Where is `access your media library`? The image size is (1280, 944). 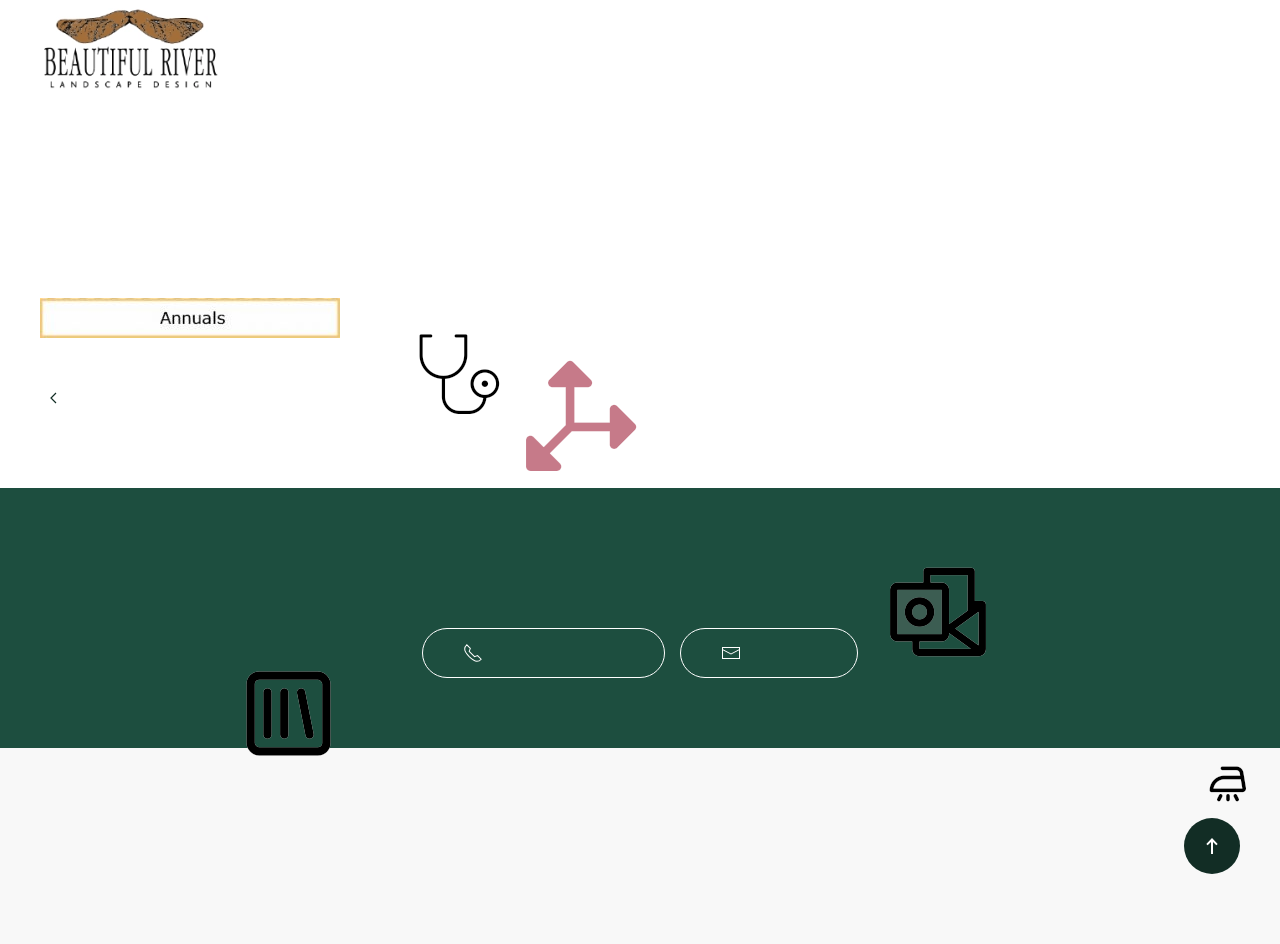 access your media library is located at coordinates (288, 713).